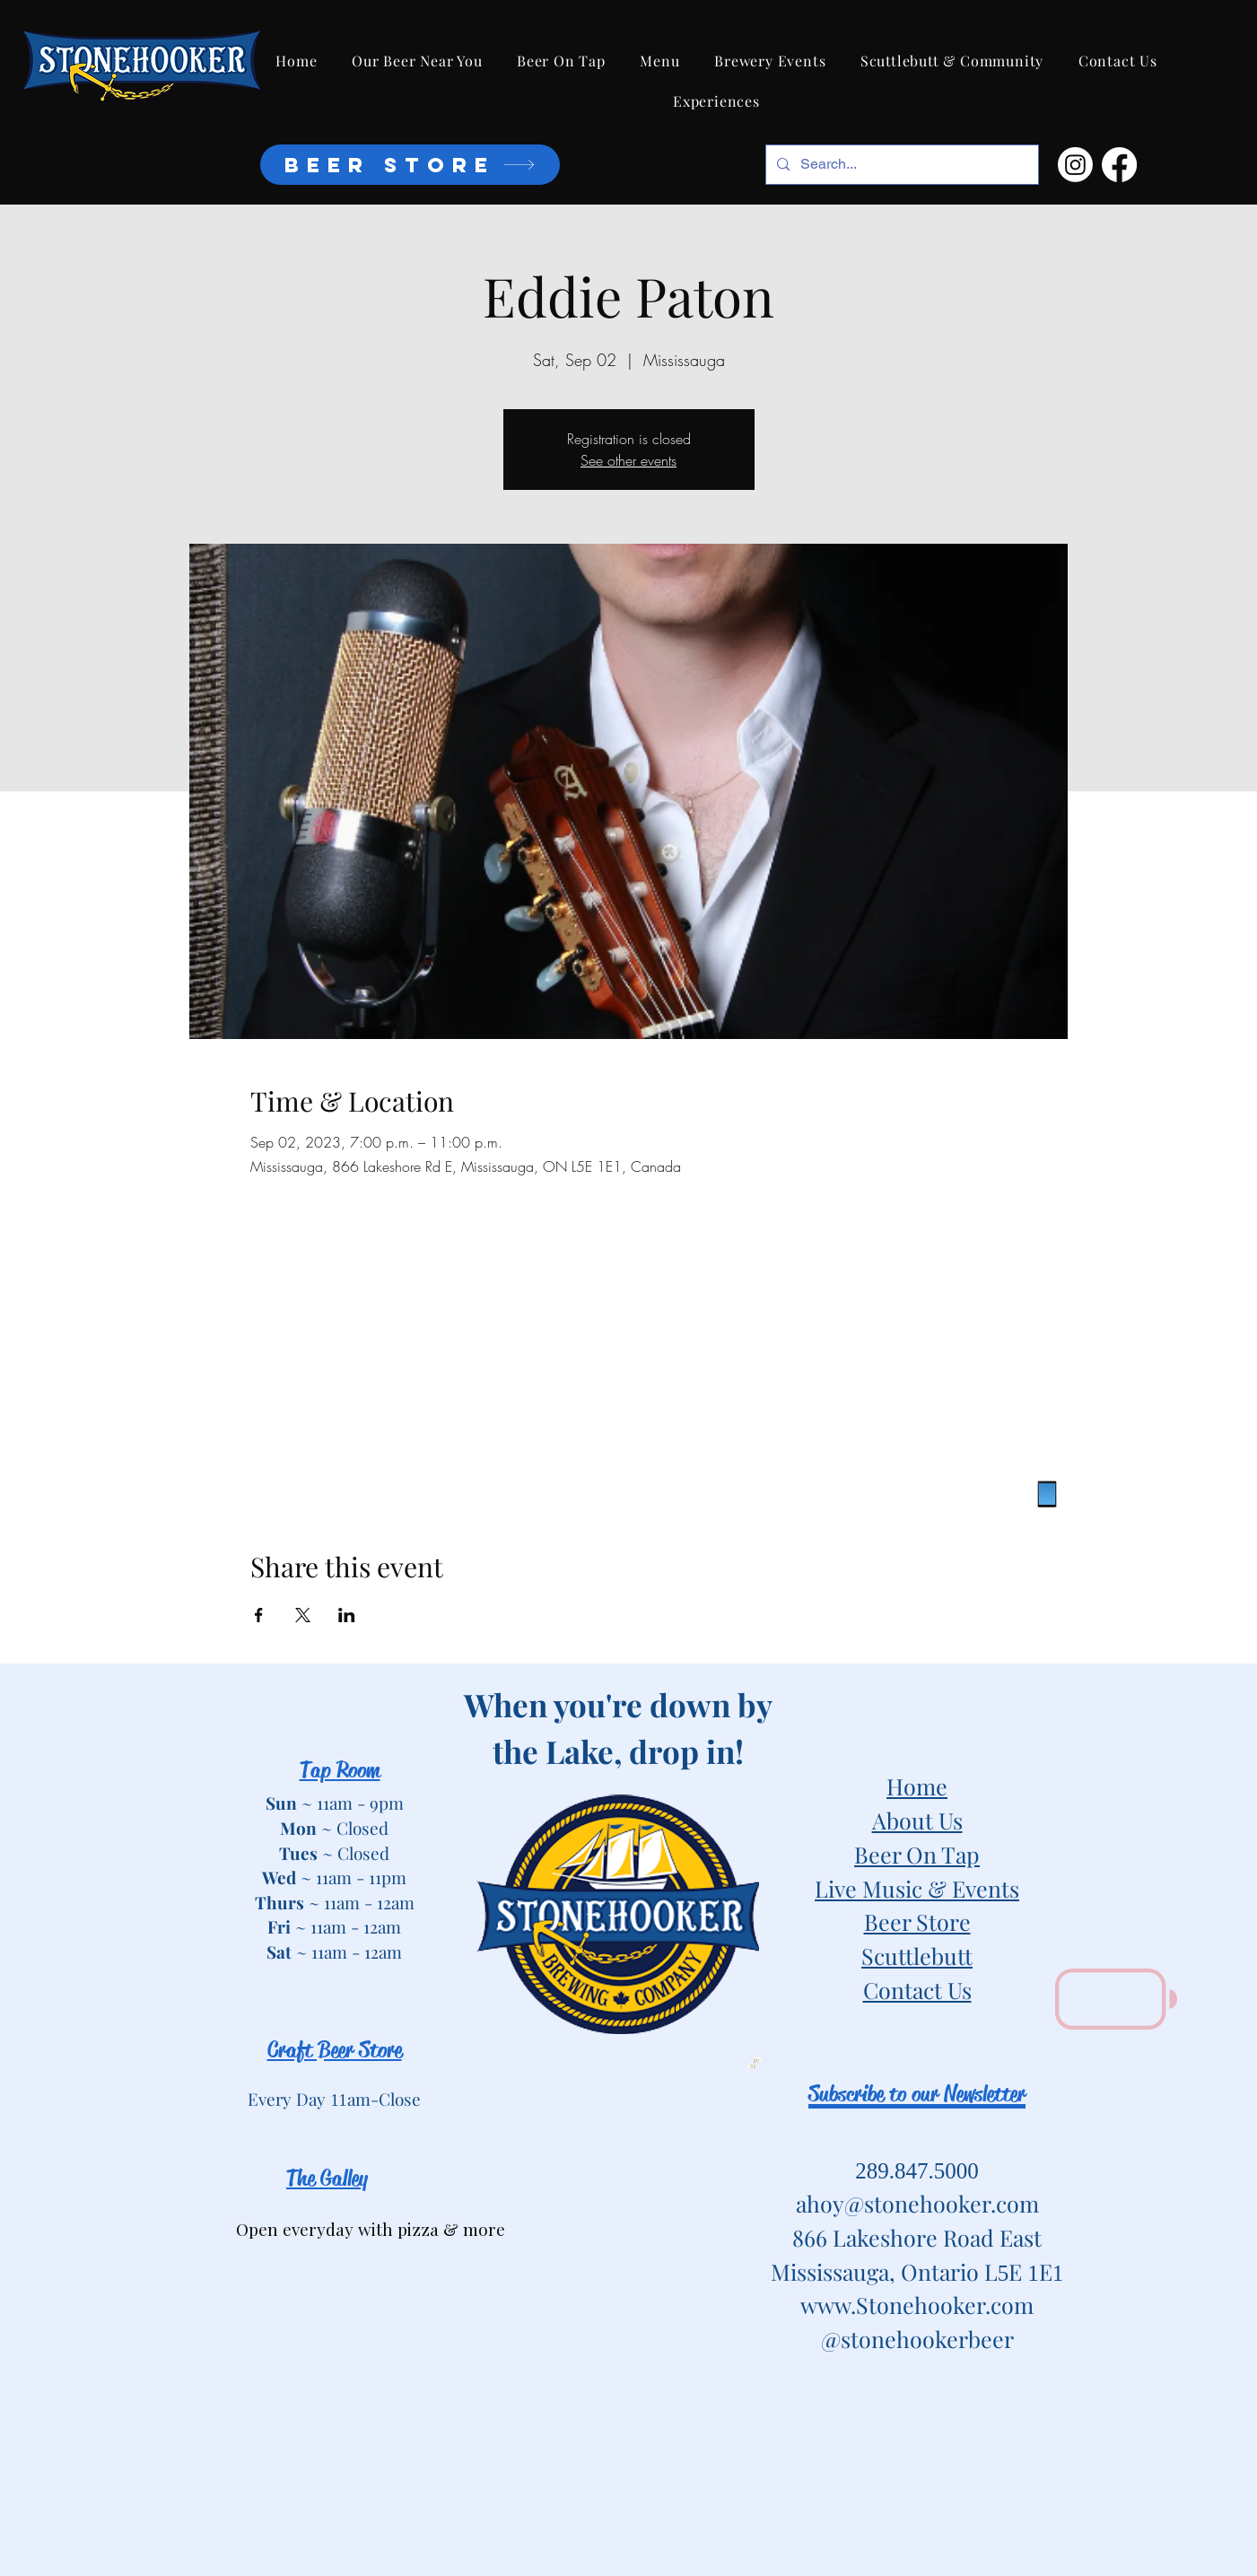  Describe the element at coordinates (1047, 1494) in the screenshot. I see `manage connected iPad device` at that location.